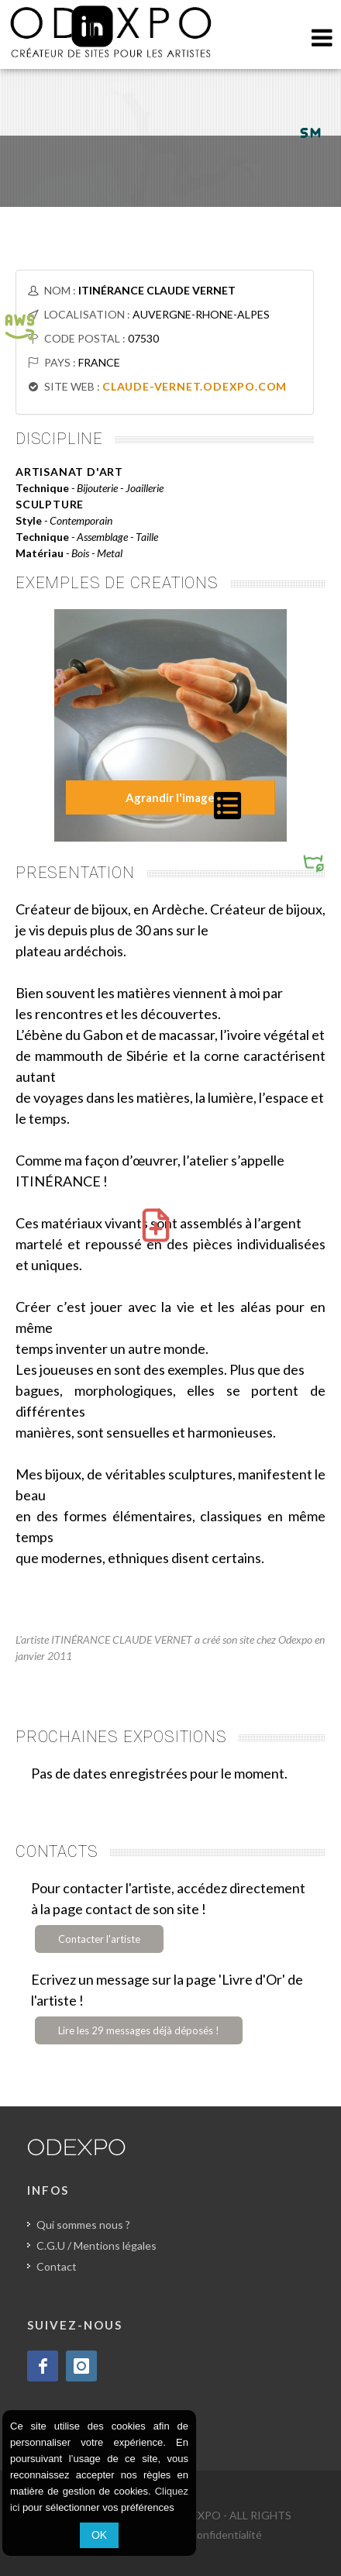  What do you see at coordinates (19, 325) in the screenshot?
I see `access Amazon Web Services console` at bounding box center [19, 325].